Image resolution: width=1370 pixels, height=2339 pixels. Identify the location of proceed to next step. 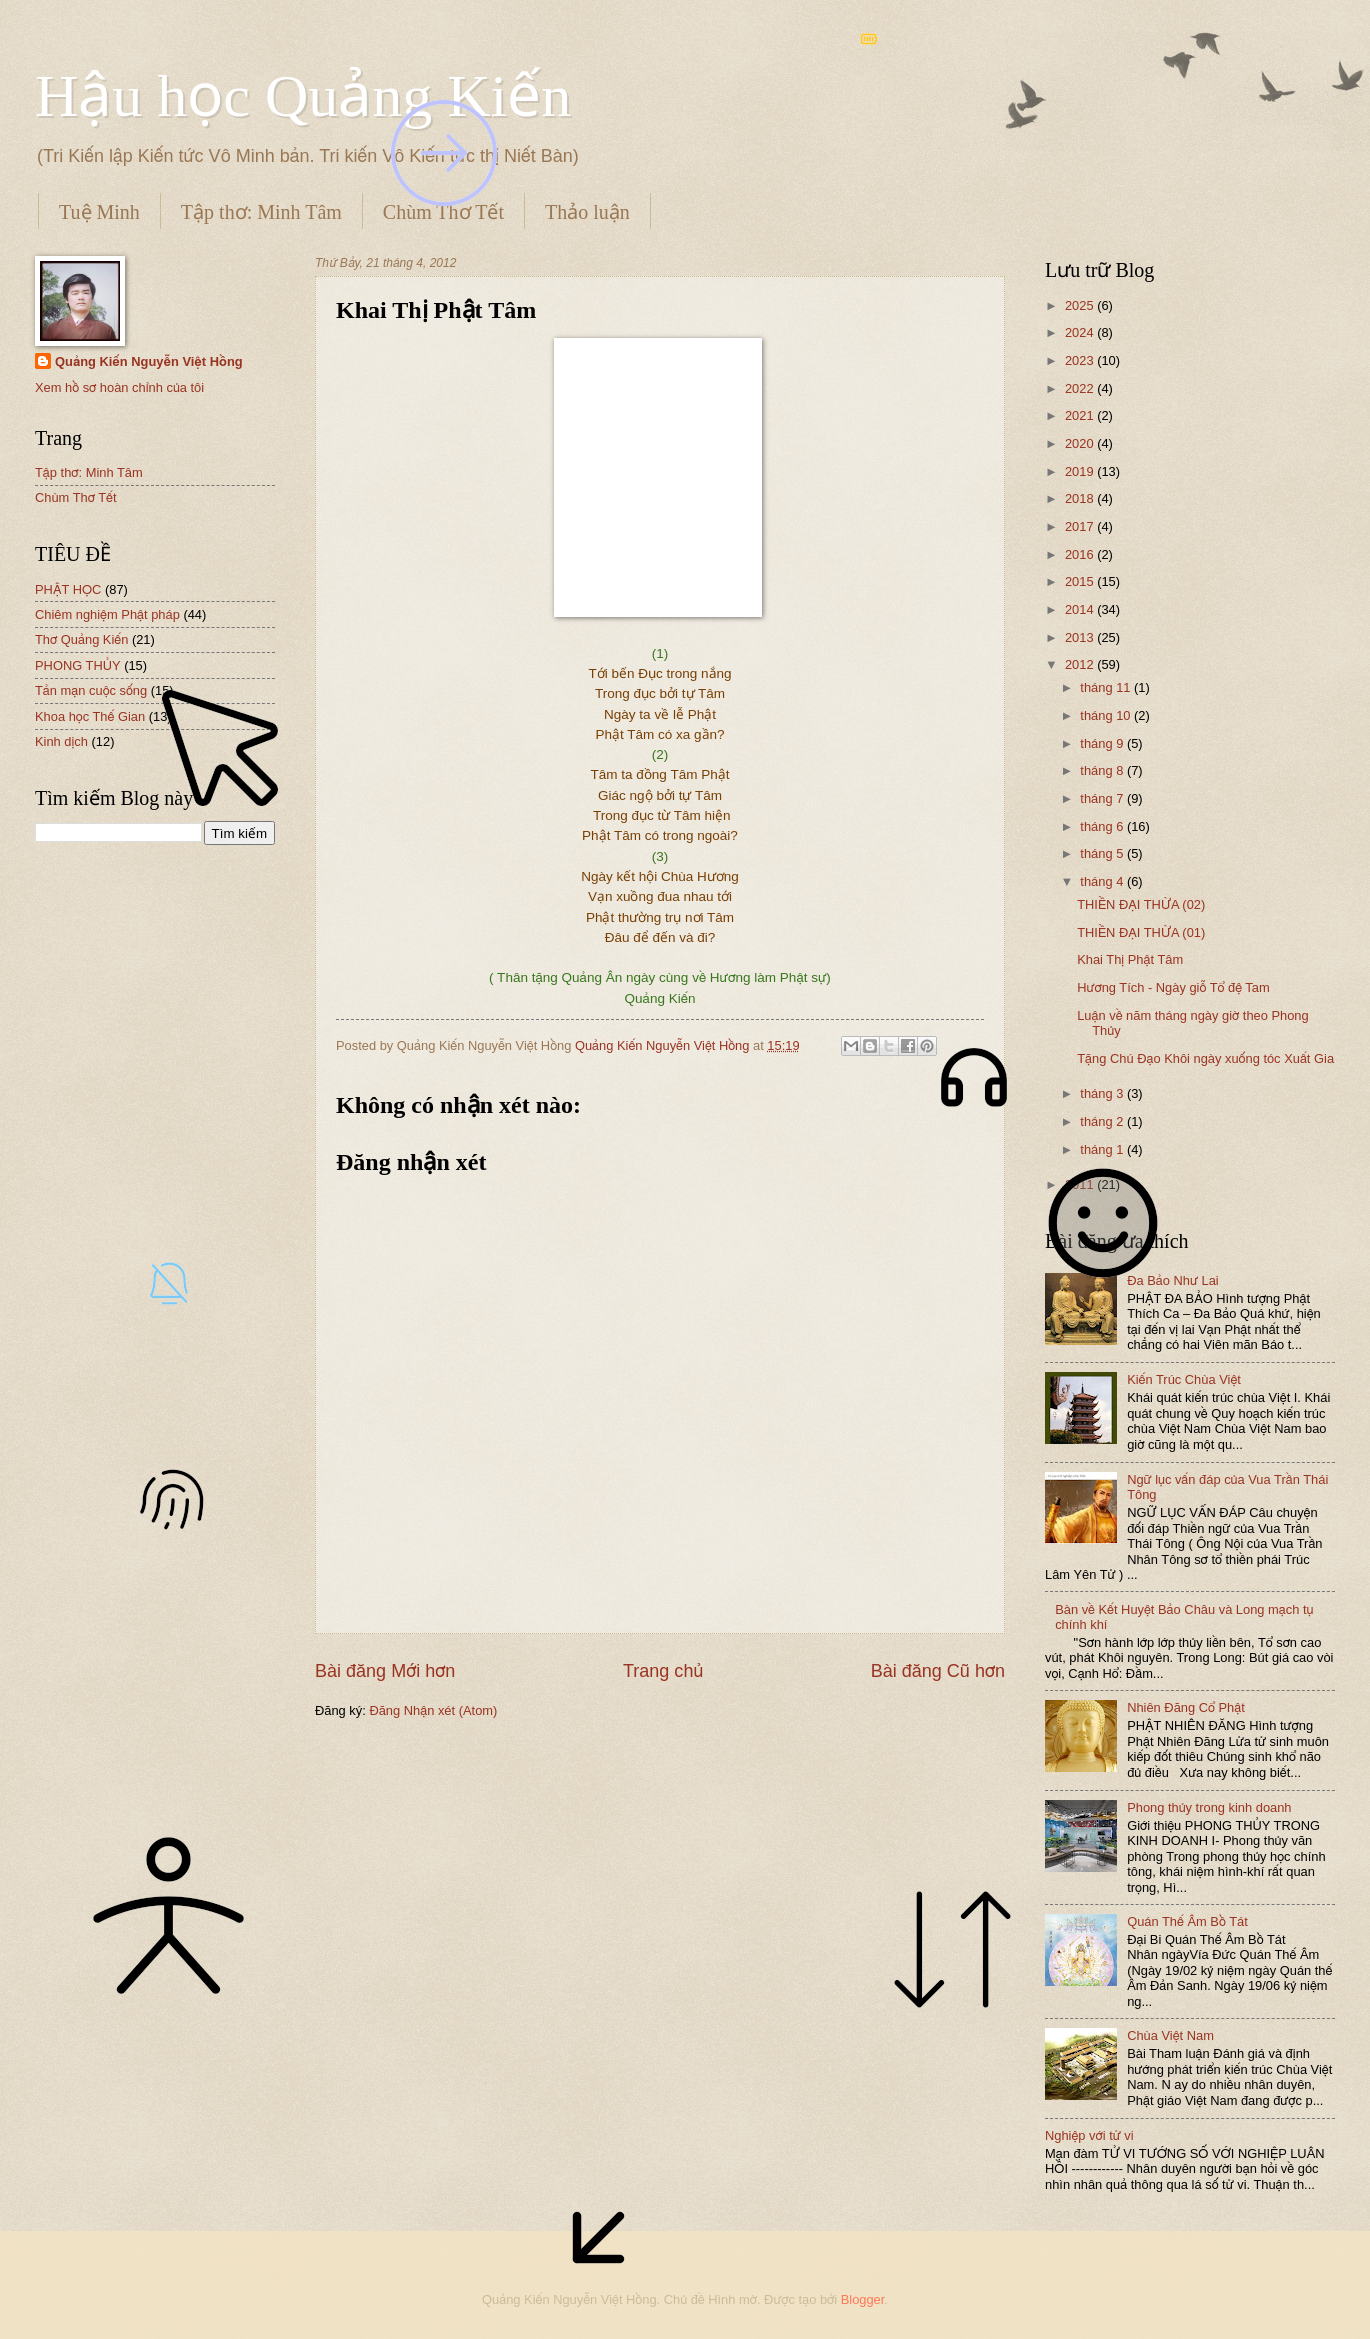
(444, 153).